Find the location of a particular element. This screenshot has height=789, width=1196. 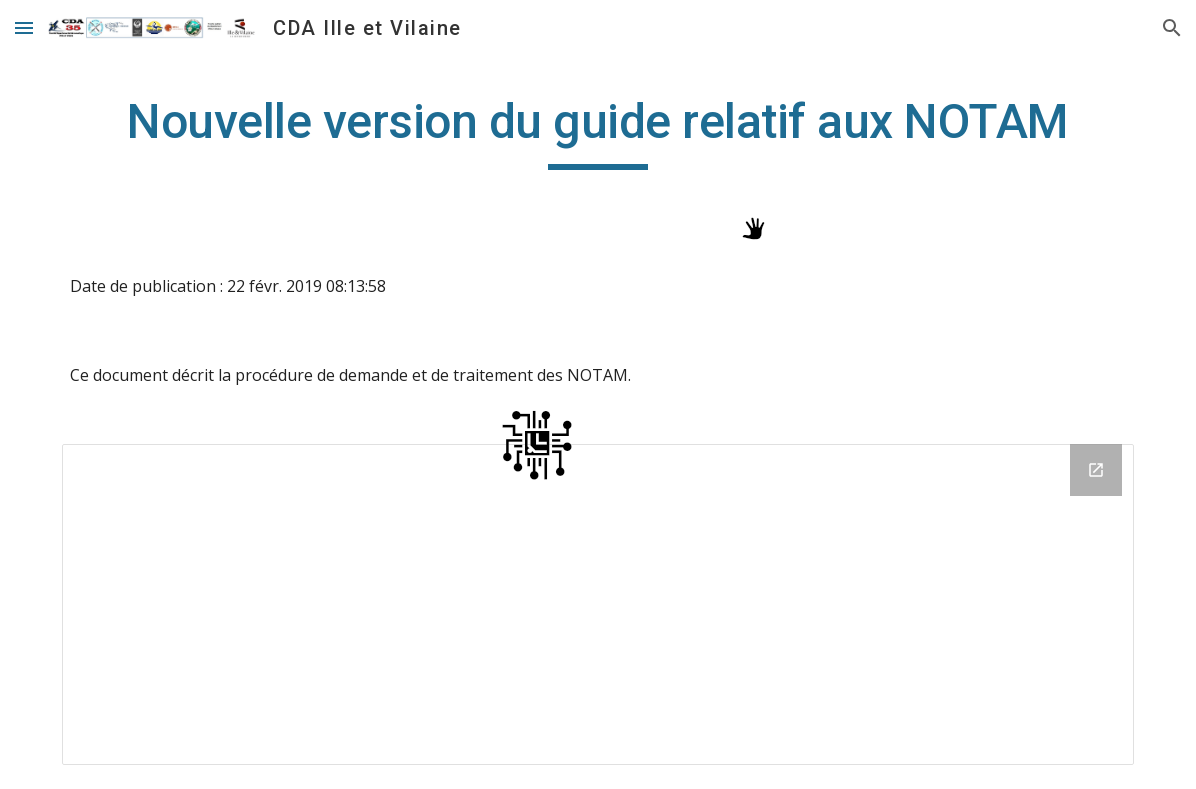

view system or device specifications is located at coordinates (537, 445).